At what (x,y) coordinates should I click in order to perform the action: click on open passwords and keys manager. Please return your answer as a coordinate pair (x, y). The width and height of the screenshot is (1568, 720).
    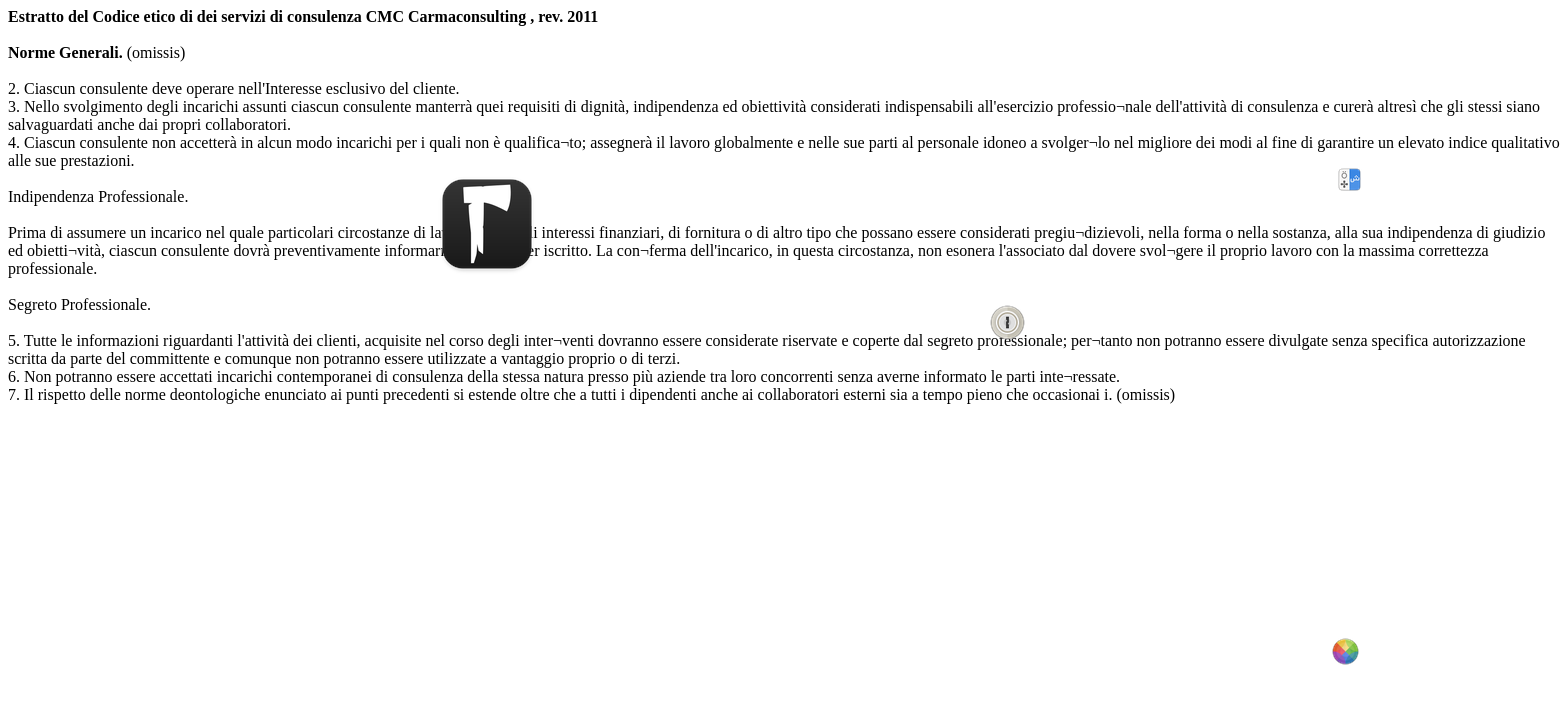
    Looking at the image, I should click on (1007, 322).